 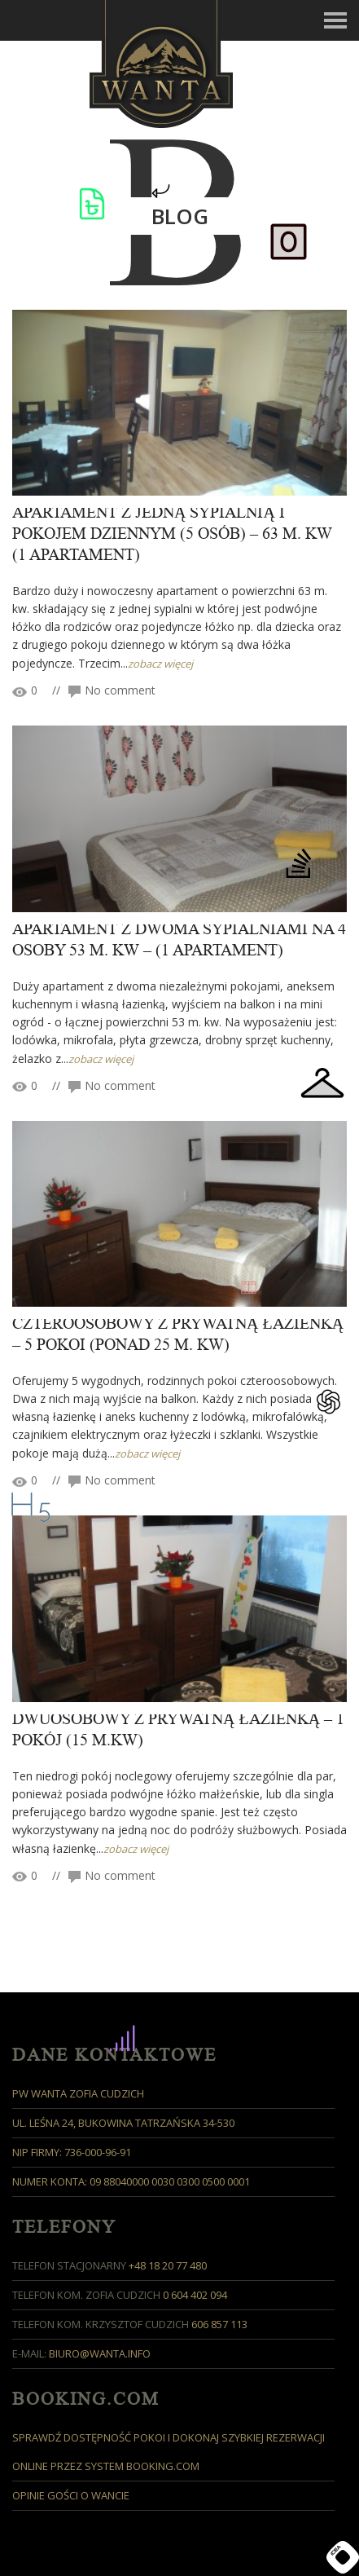 What do you see at coordinates (160, 191) in the screenshot?
I see `reply to a message or comment` at bounding box center [160, 191].